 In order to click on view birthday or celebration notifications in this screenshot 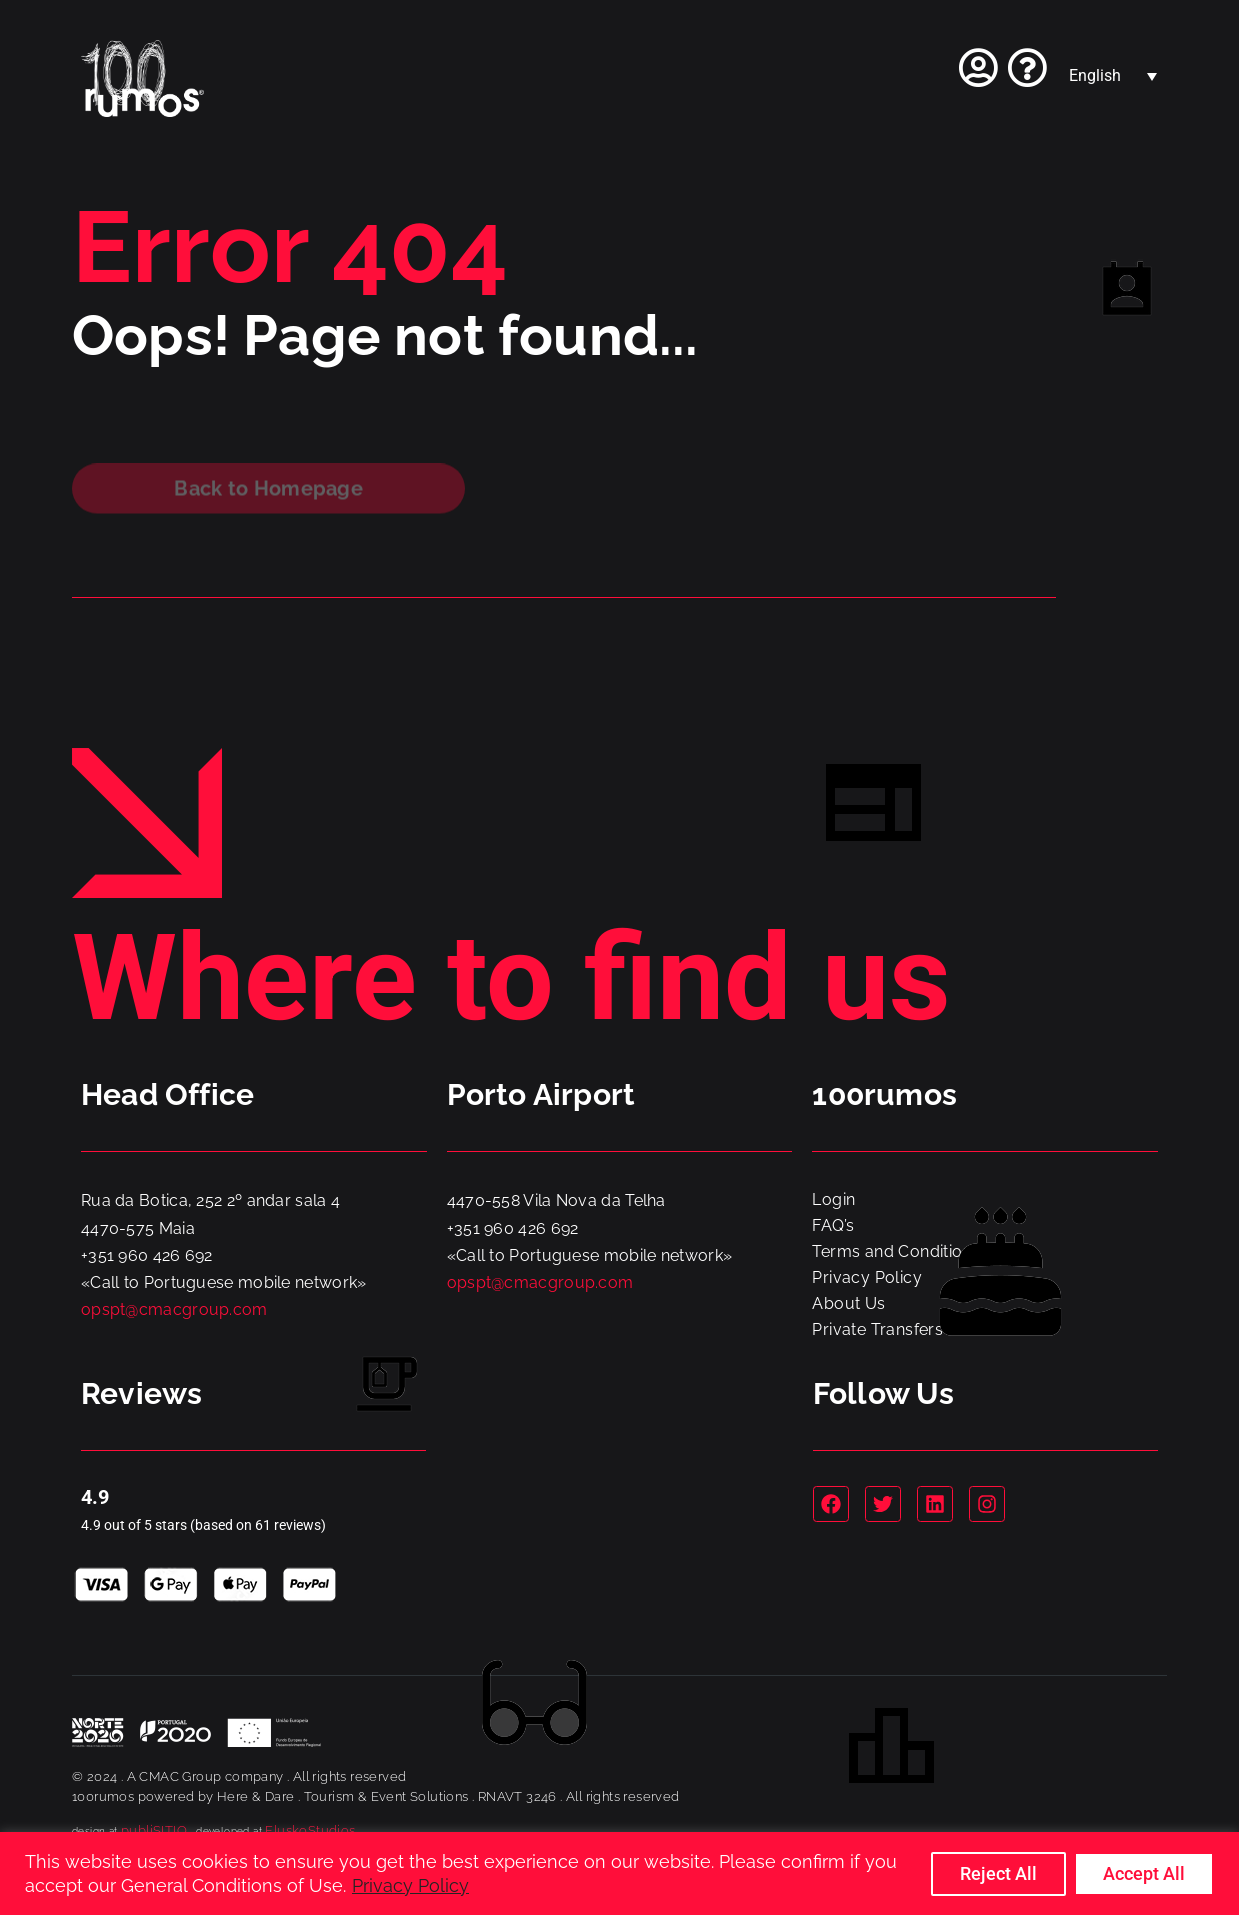, I will do `click(1000, 1270)`.